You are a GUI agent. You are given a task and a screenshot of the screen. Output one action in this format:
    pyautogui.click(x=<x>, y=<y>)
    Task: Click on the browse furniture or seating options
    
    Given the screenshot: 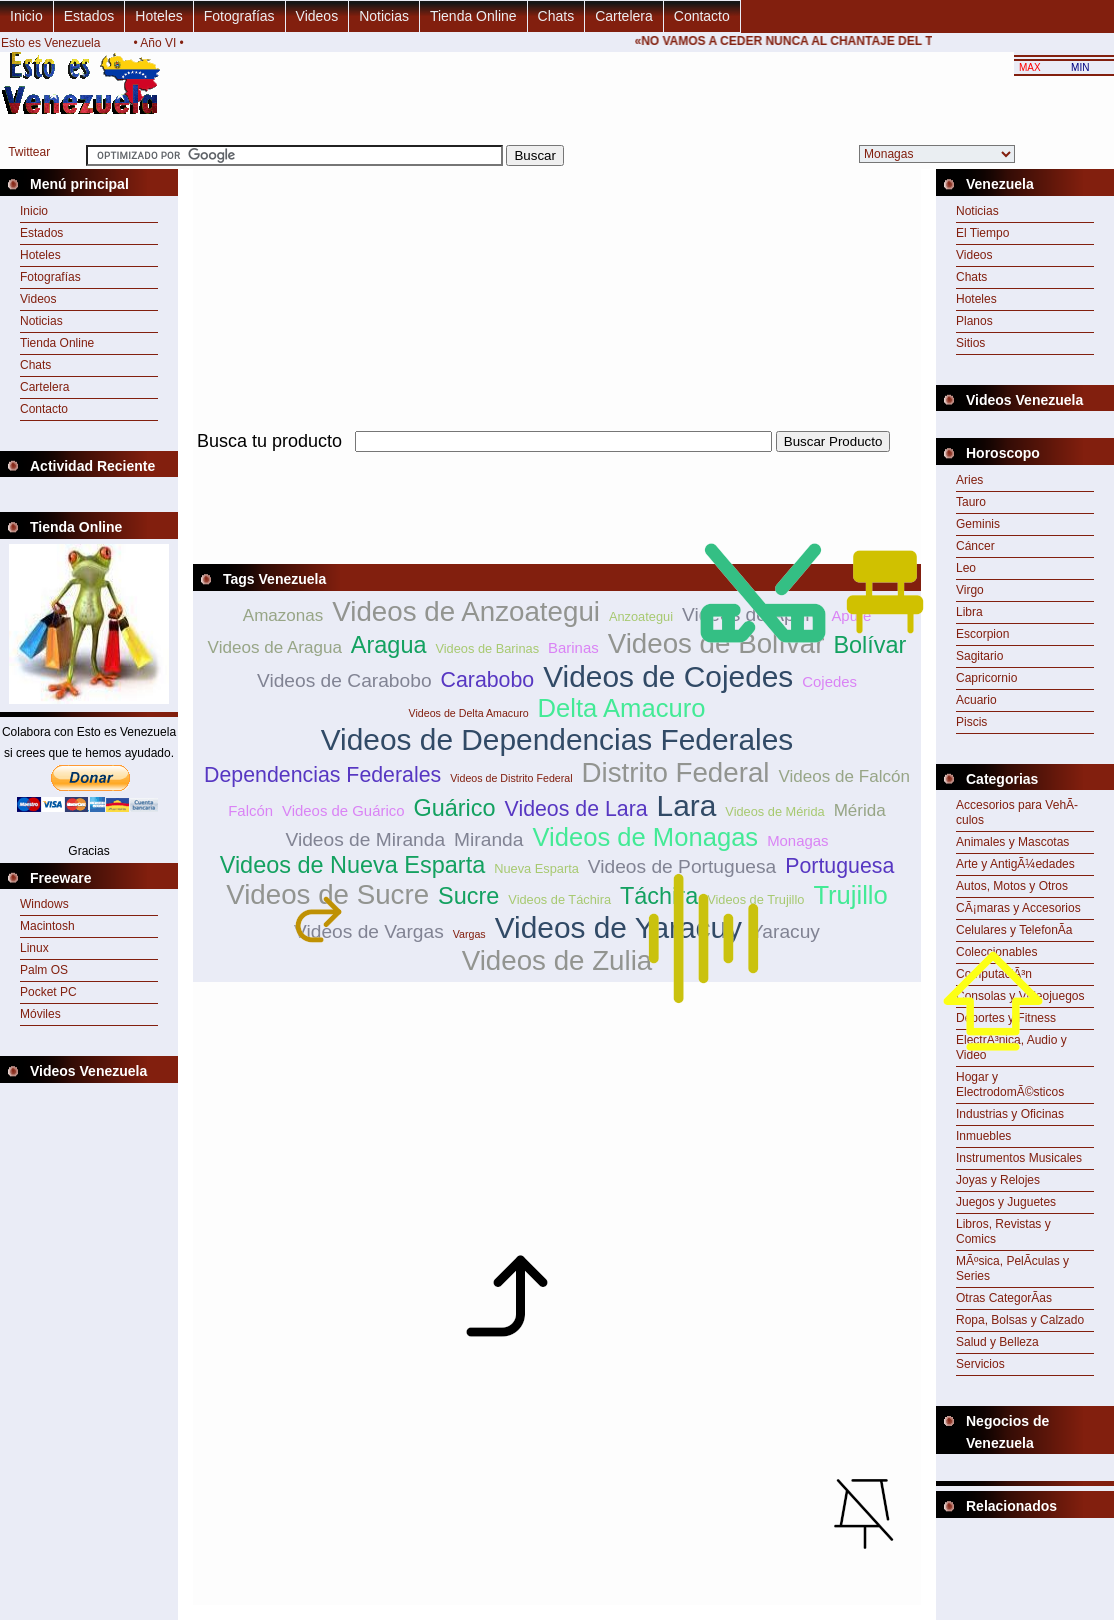 What is the action you would take?
    pyautogui.click(x=885, y=592)
    